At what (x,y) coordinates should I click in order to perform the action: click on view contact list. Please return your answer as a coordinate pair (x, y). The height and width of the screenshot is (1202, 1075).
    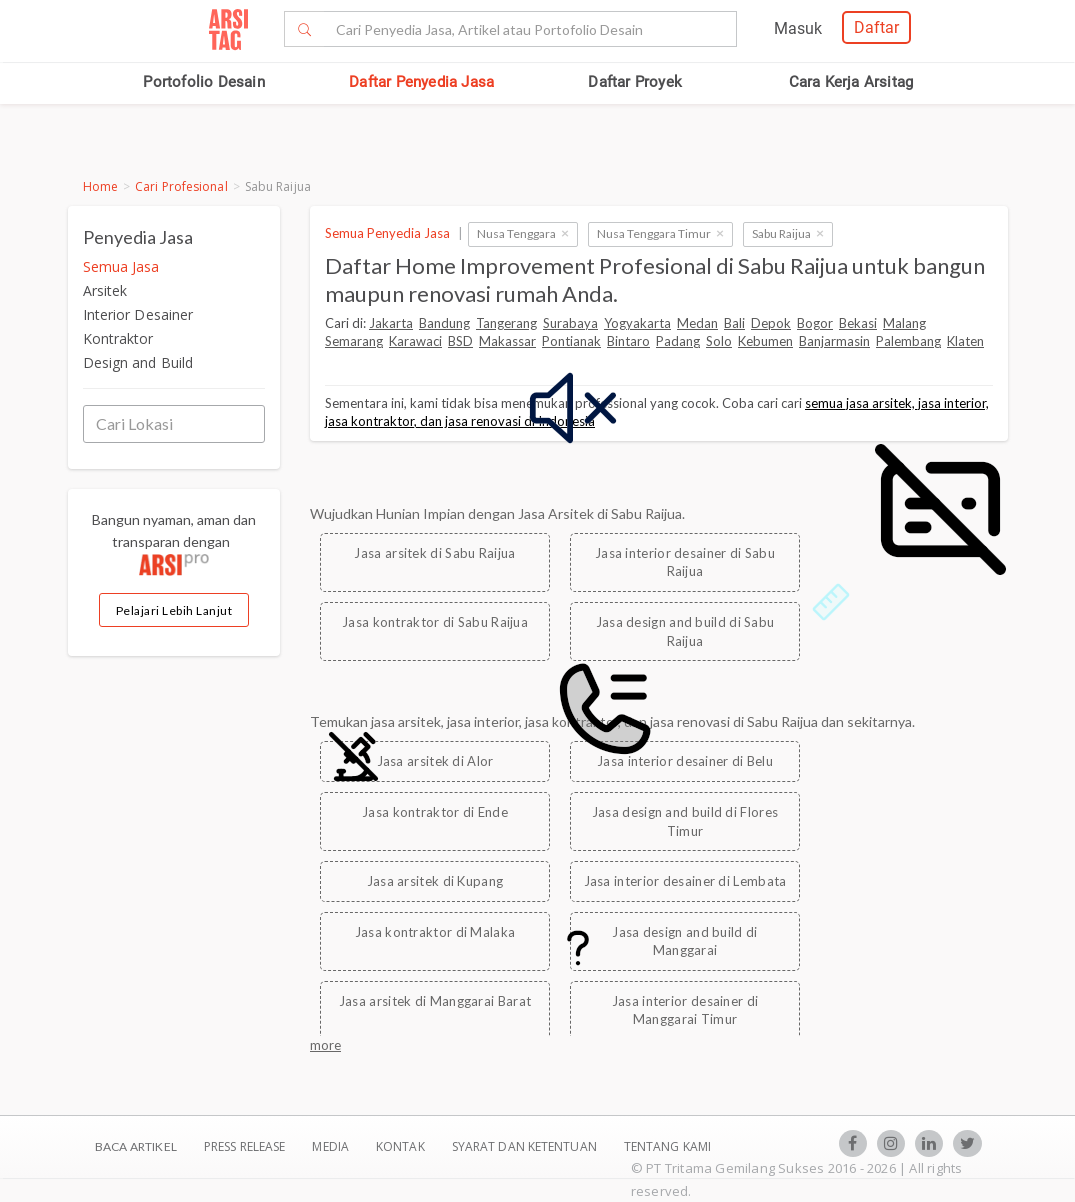
    Looking at the image, I should click on (607, 707).